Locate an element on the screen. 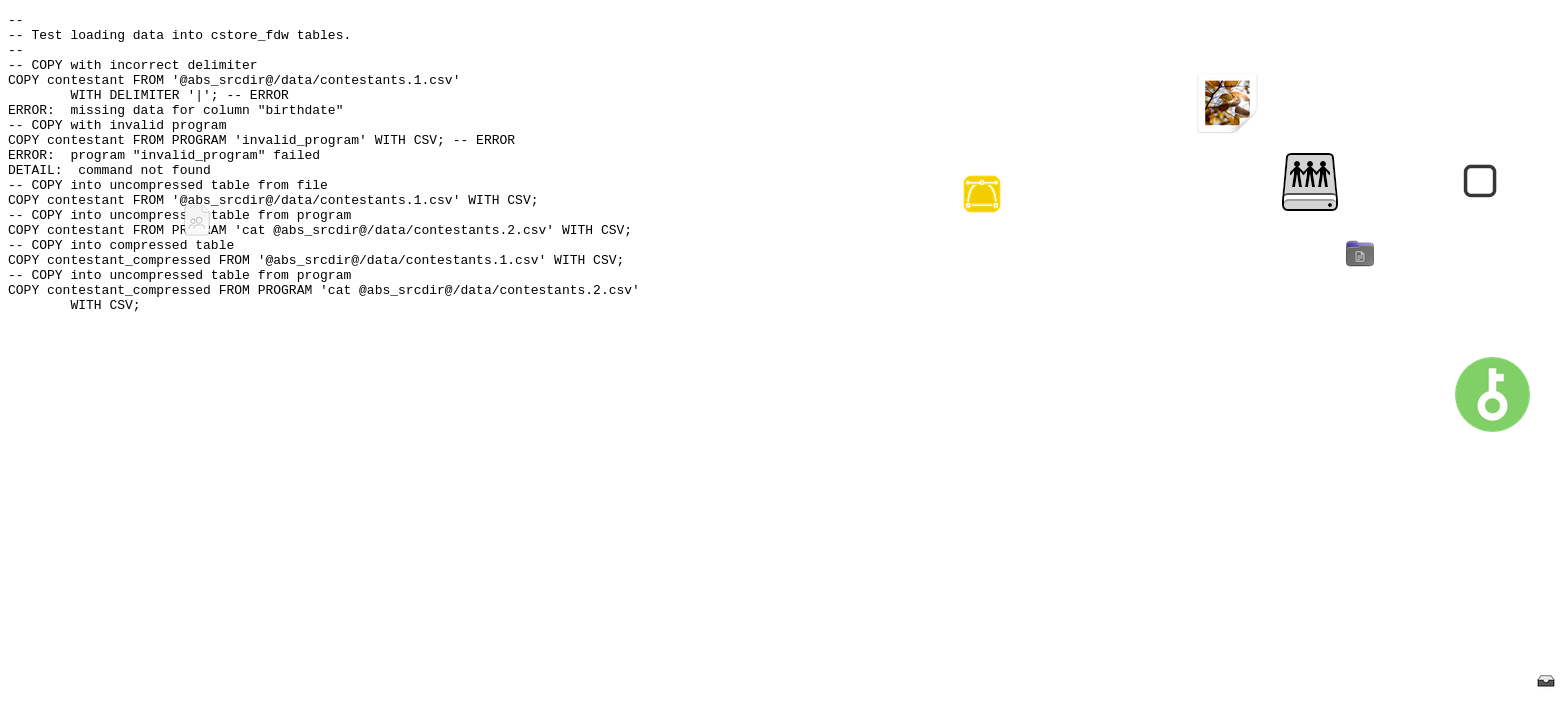 The height and width of the screenshot is (720, 1568). access shape style library in iMovie is located at coordinates (982, 194).